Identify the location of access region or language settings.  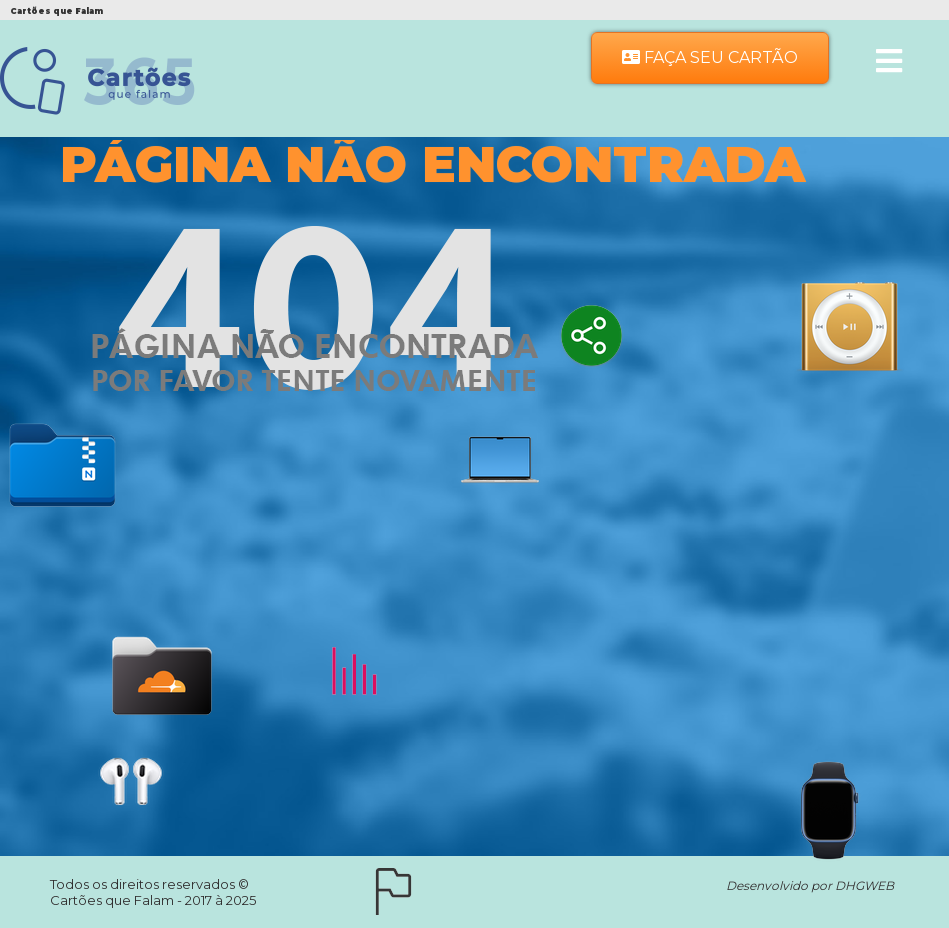
(393, 891).